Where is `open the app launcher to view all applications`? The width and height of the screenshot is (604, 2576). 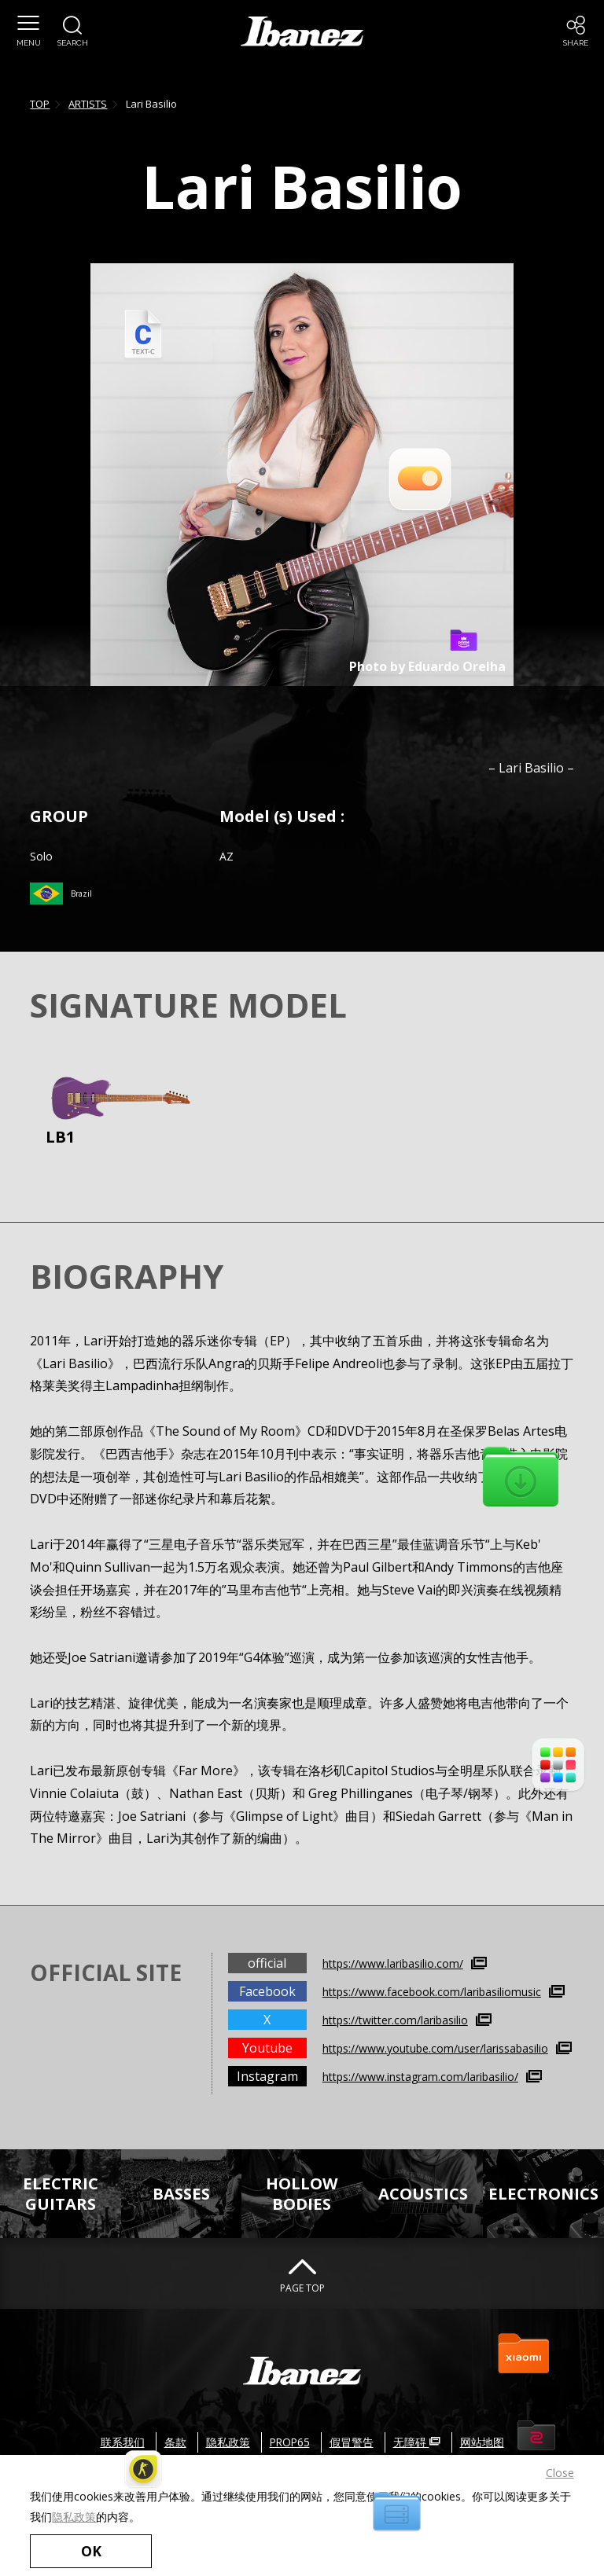 open the app launcher to view all applications is located at coordinates (558, 1764).